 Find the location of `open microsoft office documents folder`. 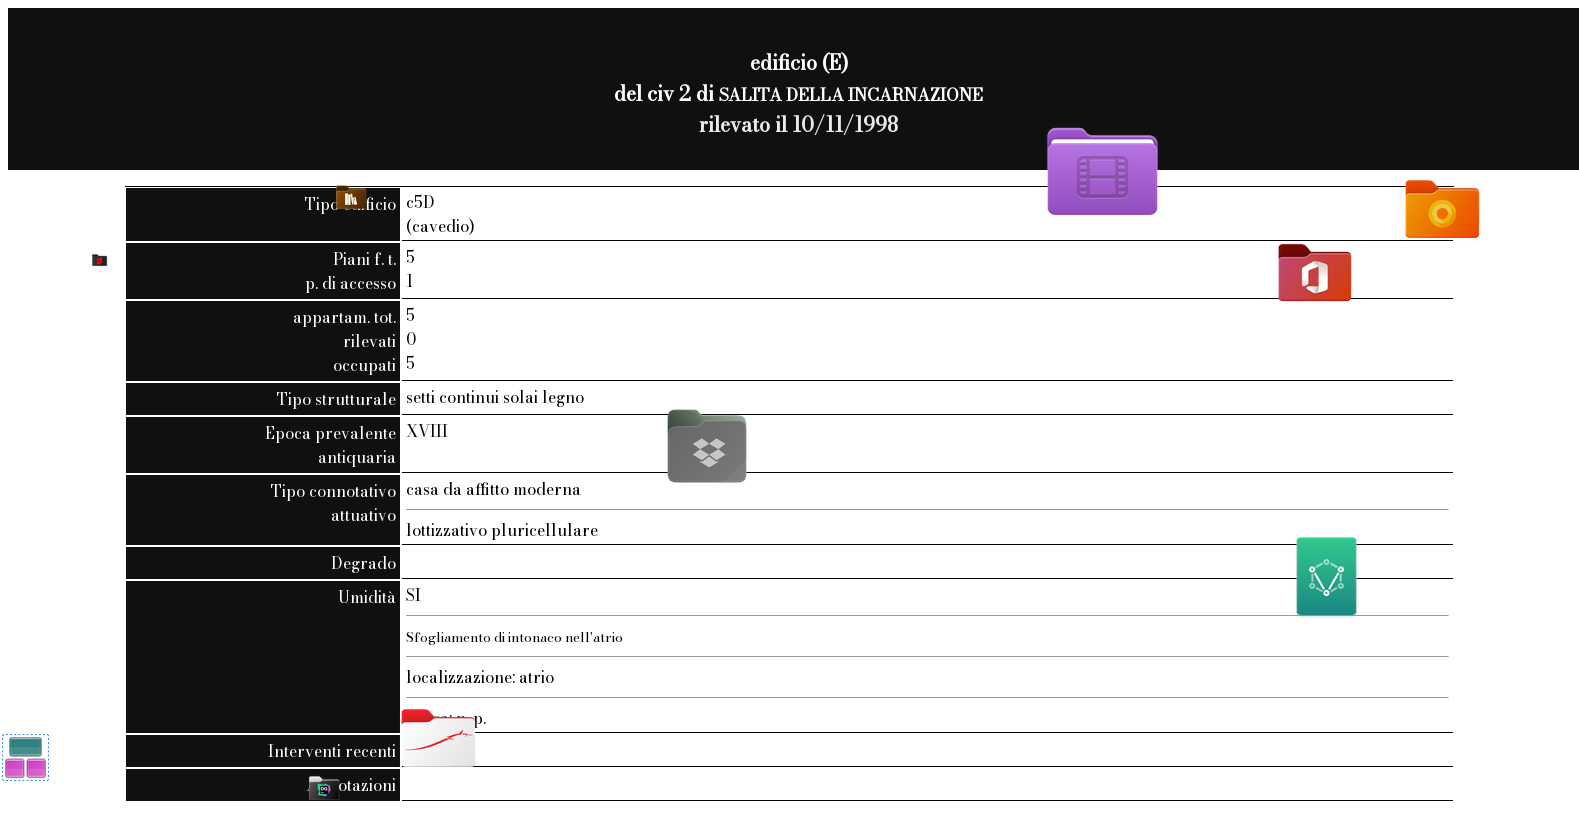

open microsoft office documents folder is located at coordinates (1314, 274).